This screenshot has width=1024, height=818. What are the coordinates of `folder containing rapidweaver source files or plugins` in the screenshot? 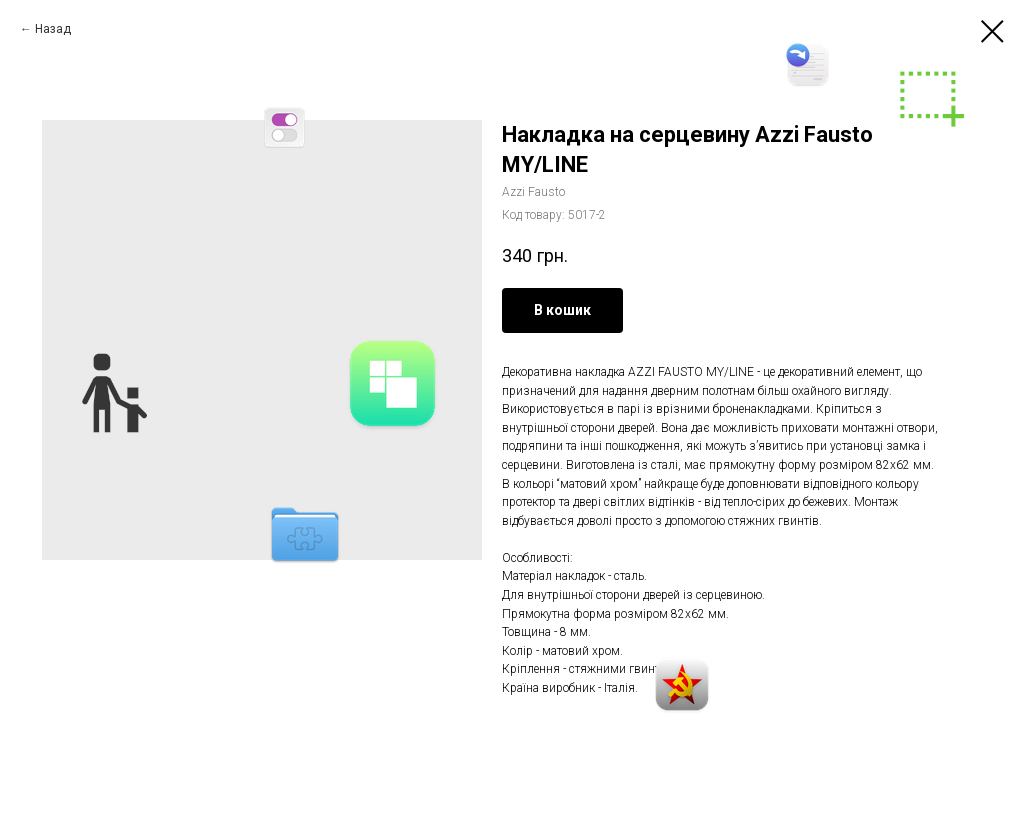 It's located at (305, 534).